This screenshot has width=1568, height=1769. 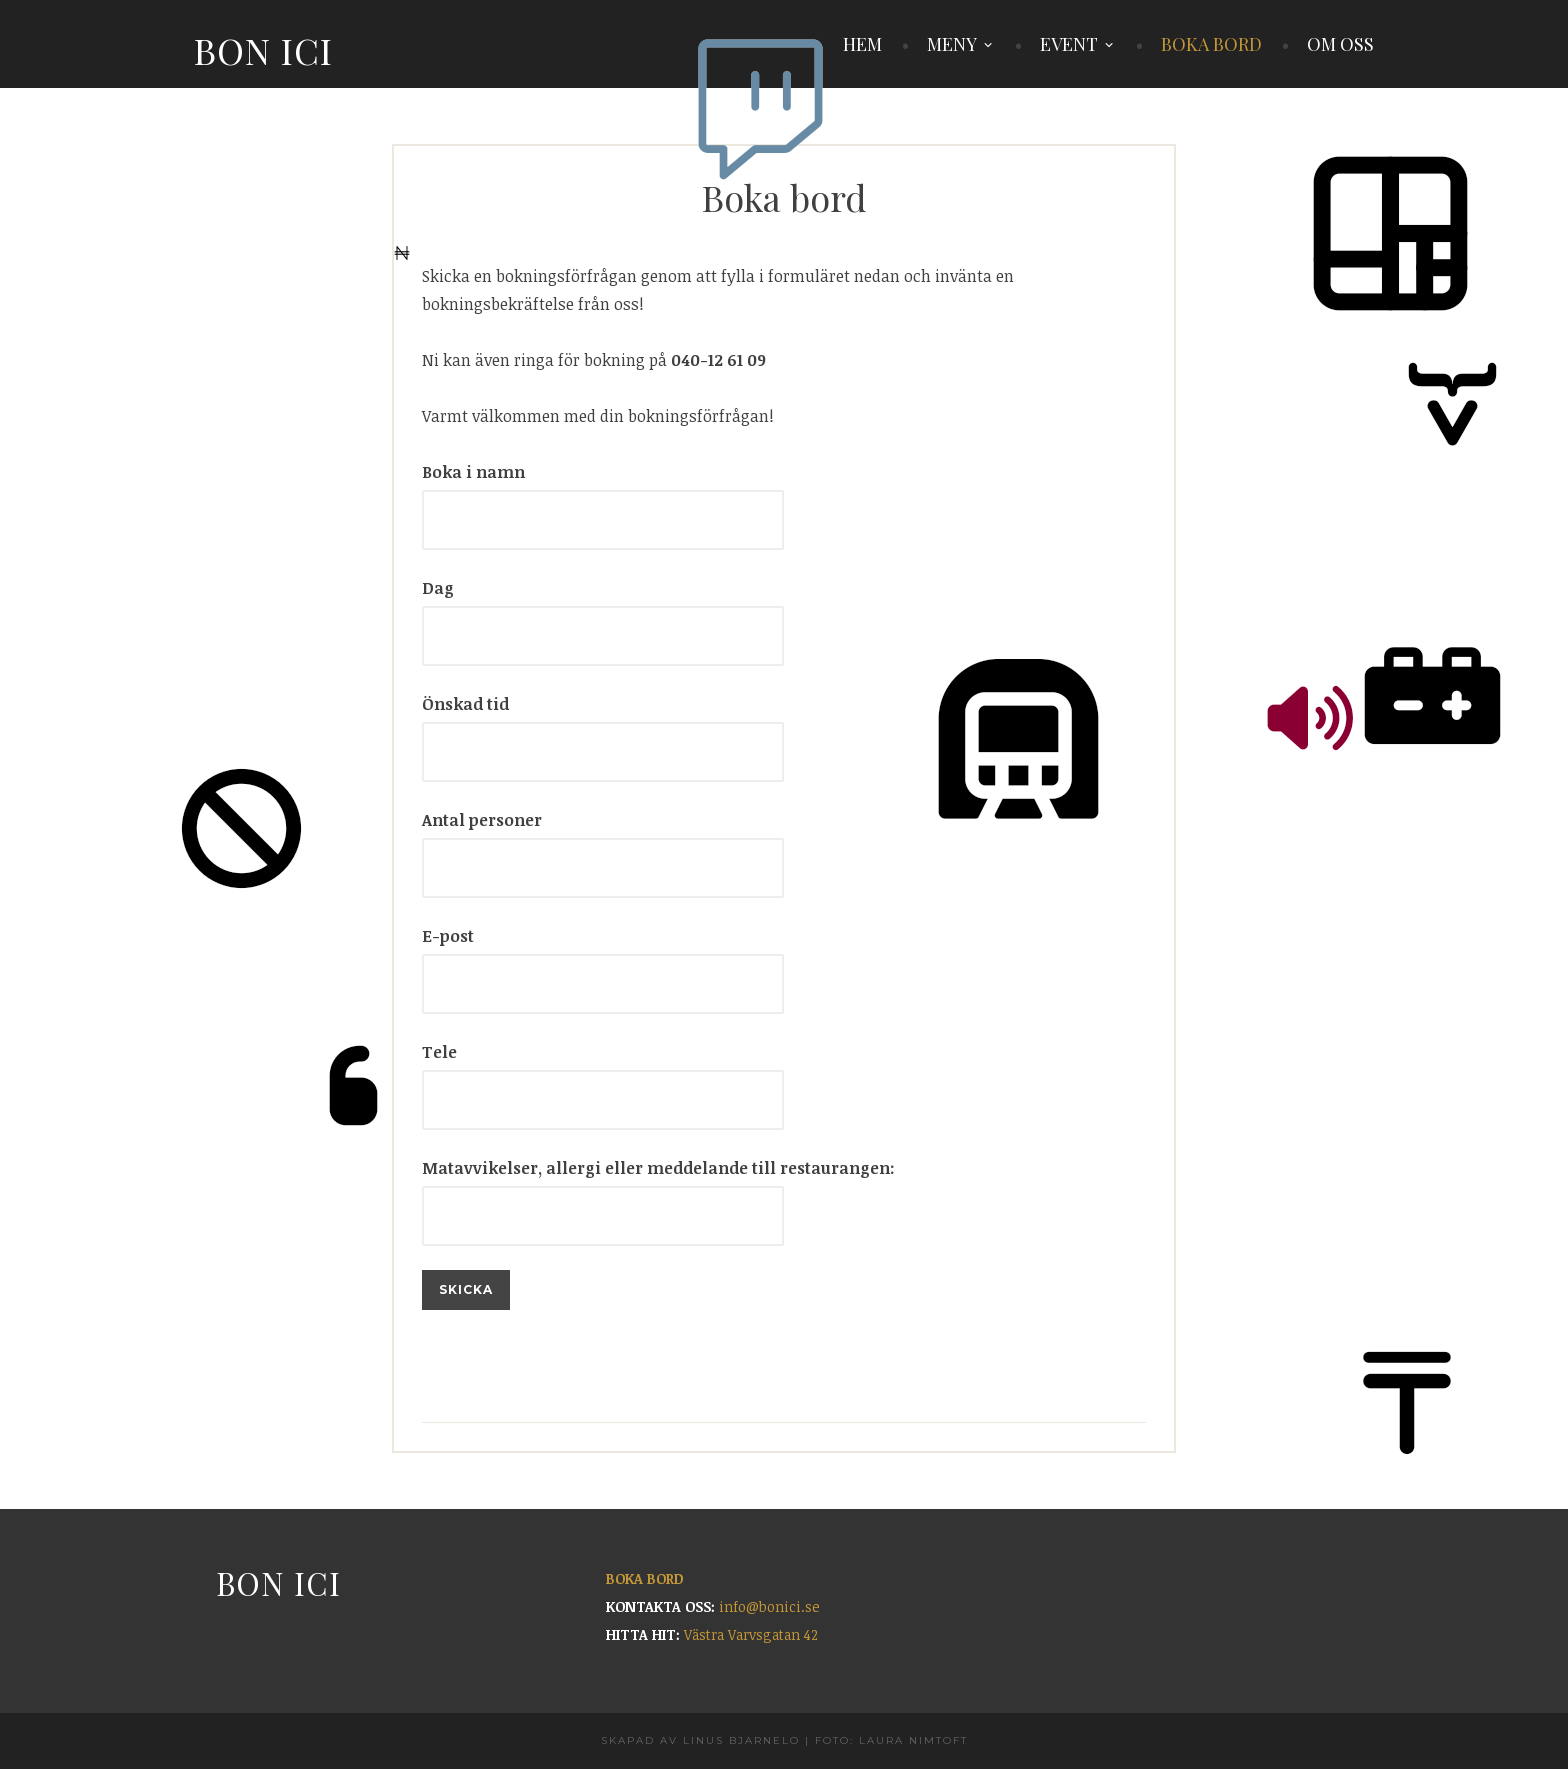 What do you see at coordinates (402, 253) in the screenshot?
I see `nigerian naira currency symbol` at bounding box center [402, 253].